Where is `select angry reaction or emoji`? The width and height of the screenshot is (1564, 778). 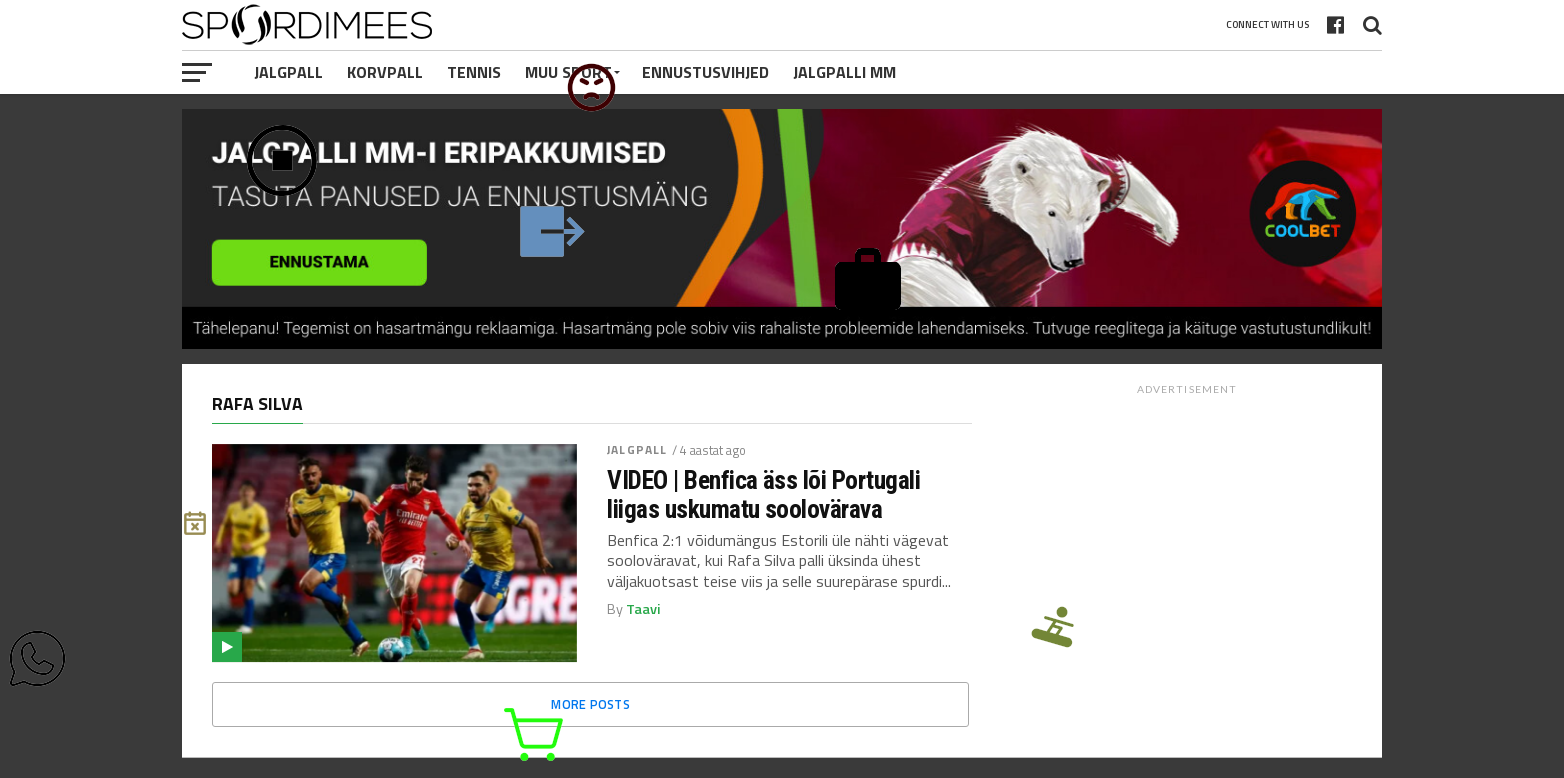 select angry reaction or emoji is located at coordinates (591, 87).